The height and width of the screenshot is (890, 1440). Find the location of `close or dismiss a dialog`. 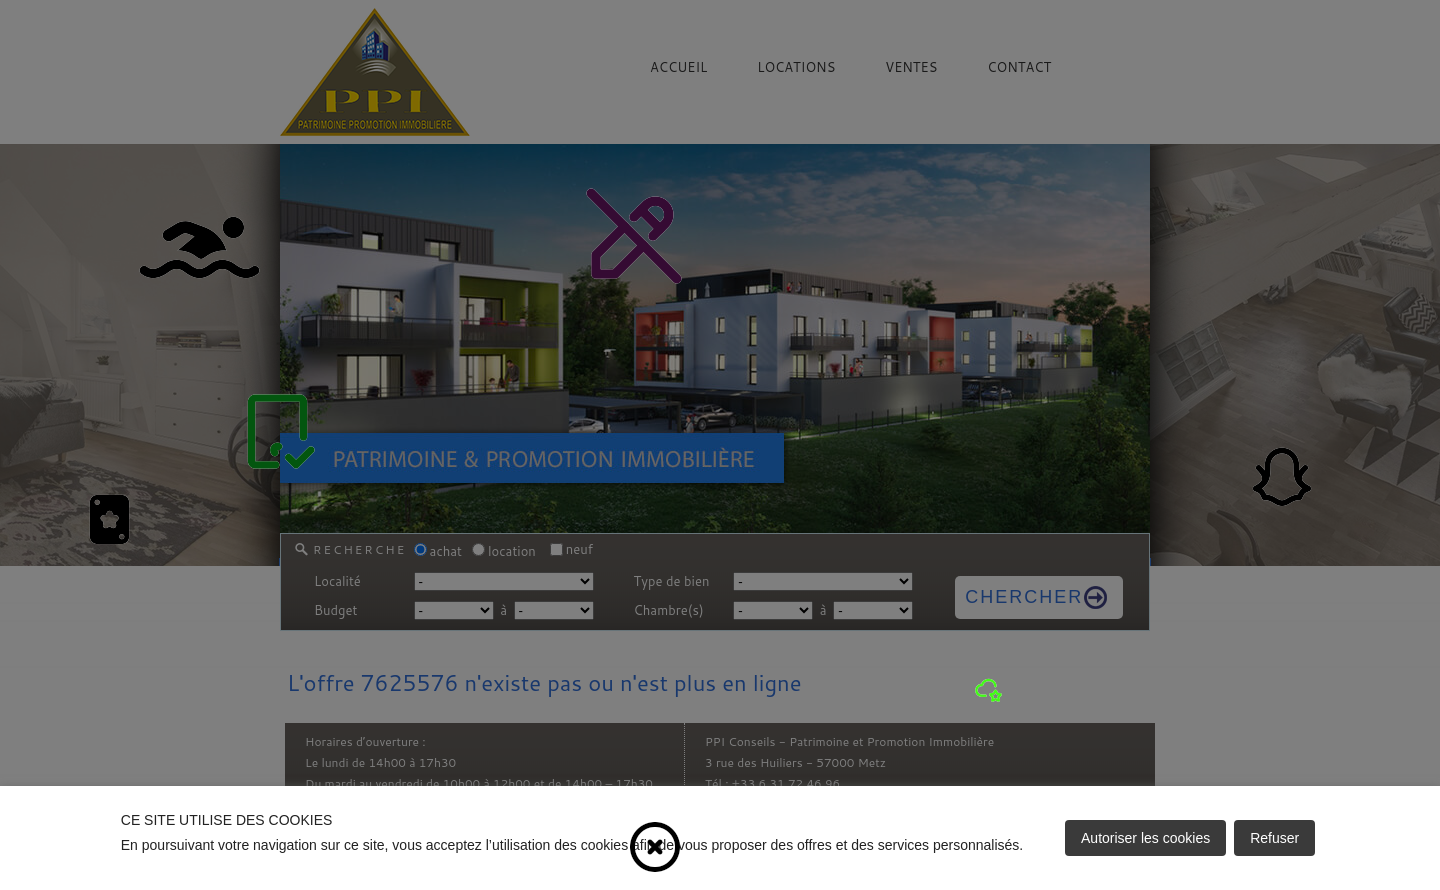

close or dismiss a dialog is located at coordinates (655, 847).